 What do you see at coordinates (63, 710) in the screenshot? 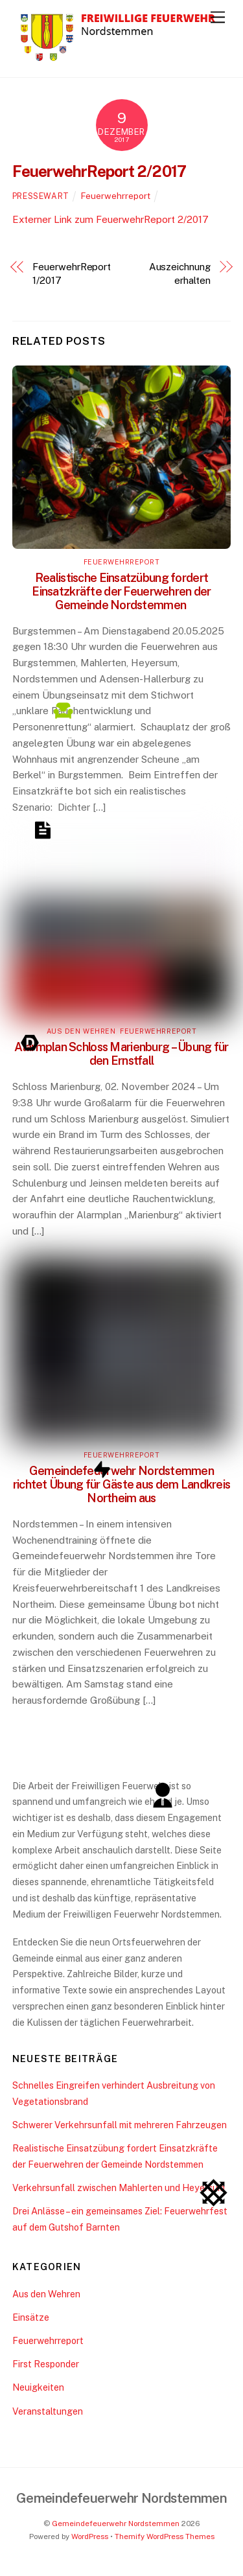
I see `browse furniture or home decor items` at bounding box center [63, 710].